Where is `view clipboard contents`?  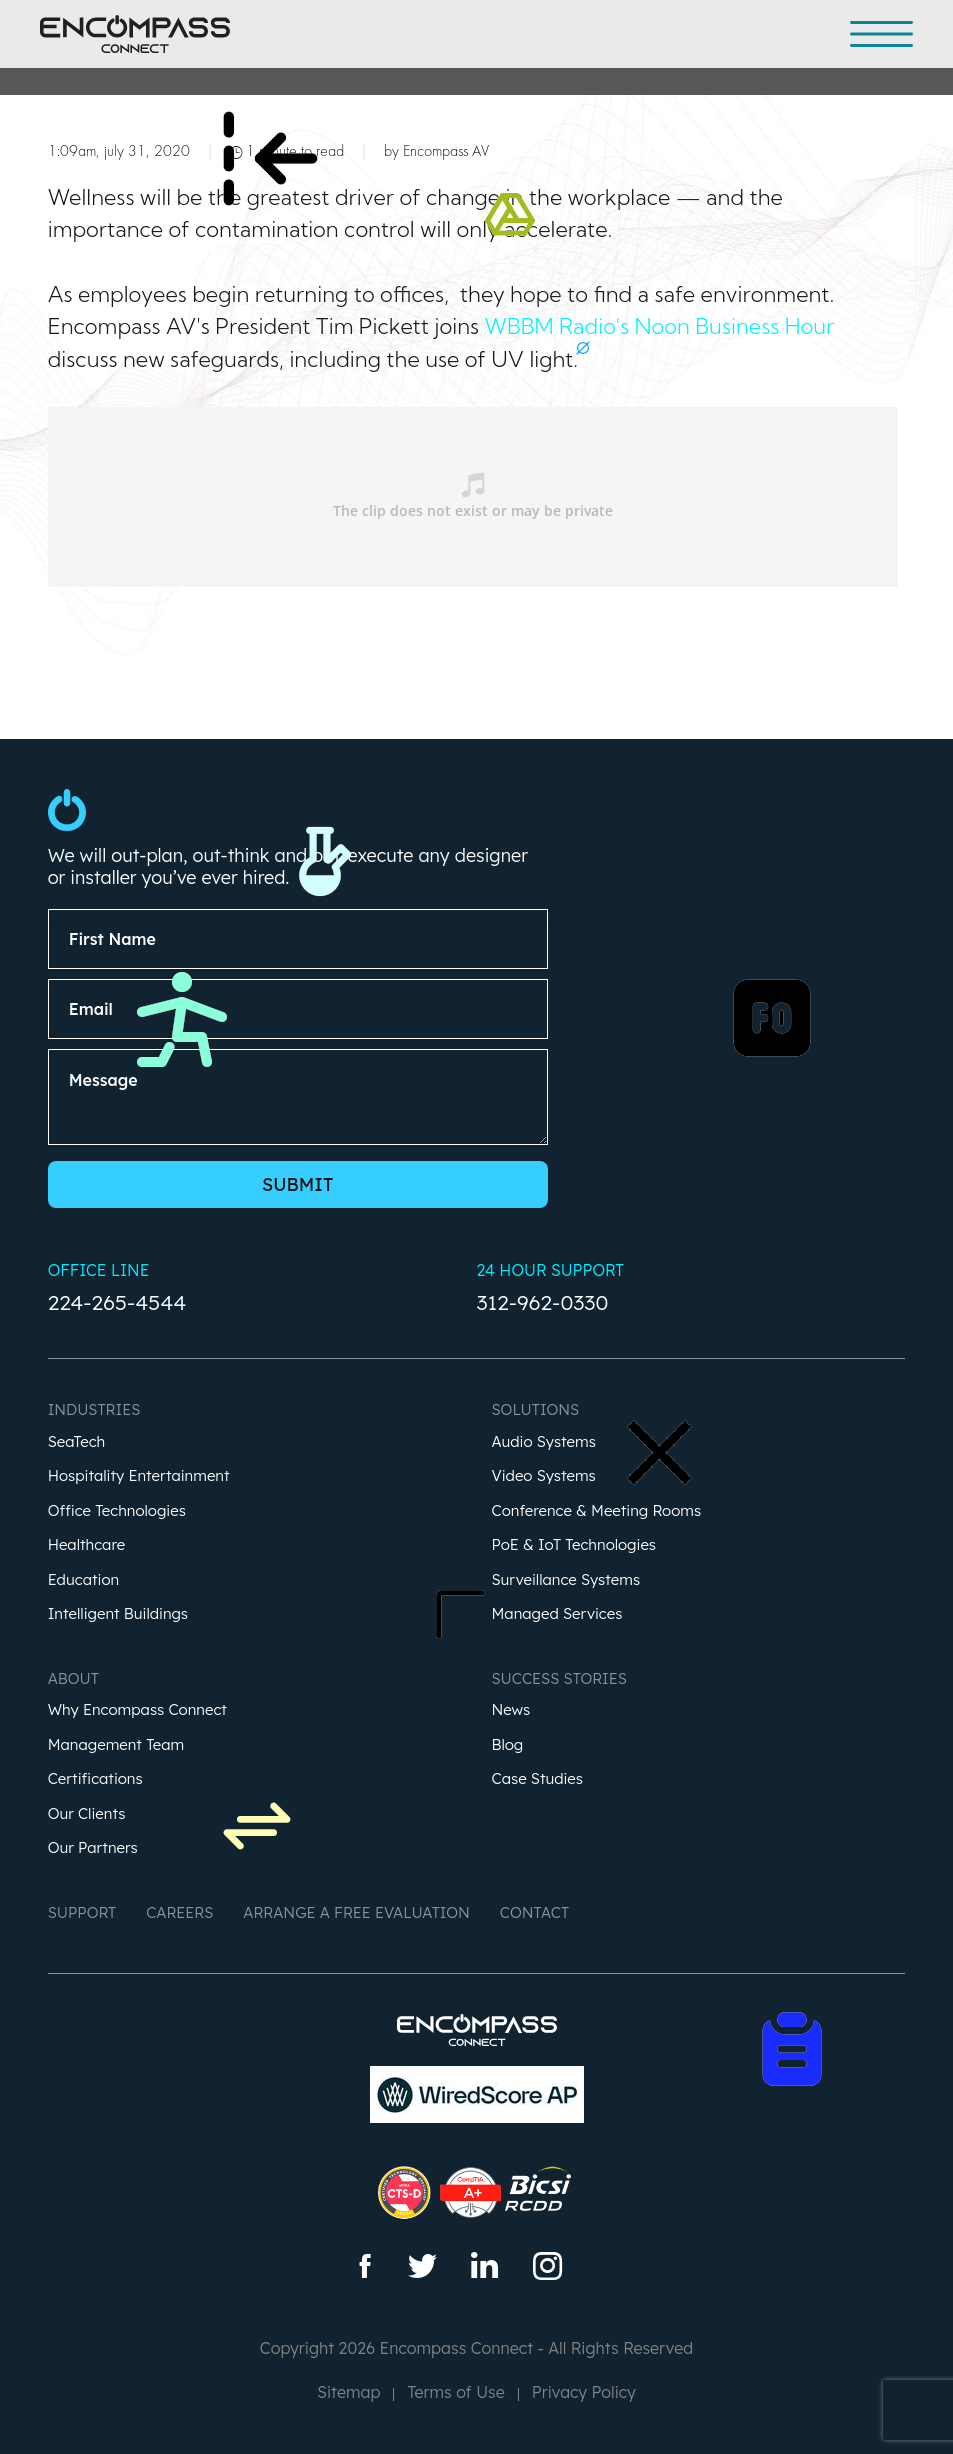 view clipboard contents is located at coordinates (792, 2049).